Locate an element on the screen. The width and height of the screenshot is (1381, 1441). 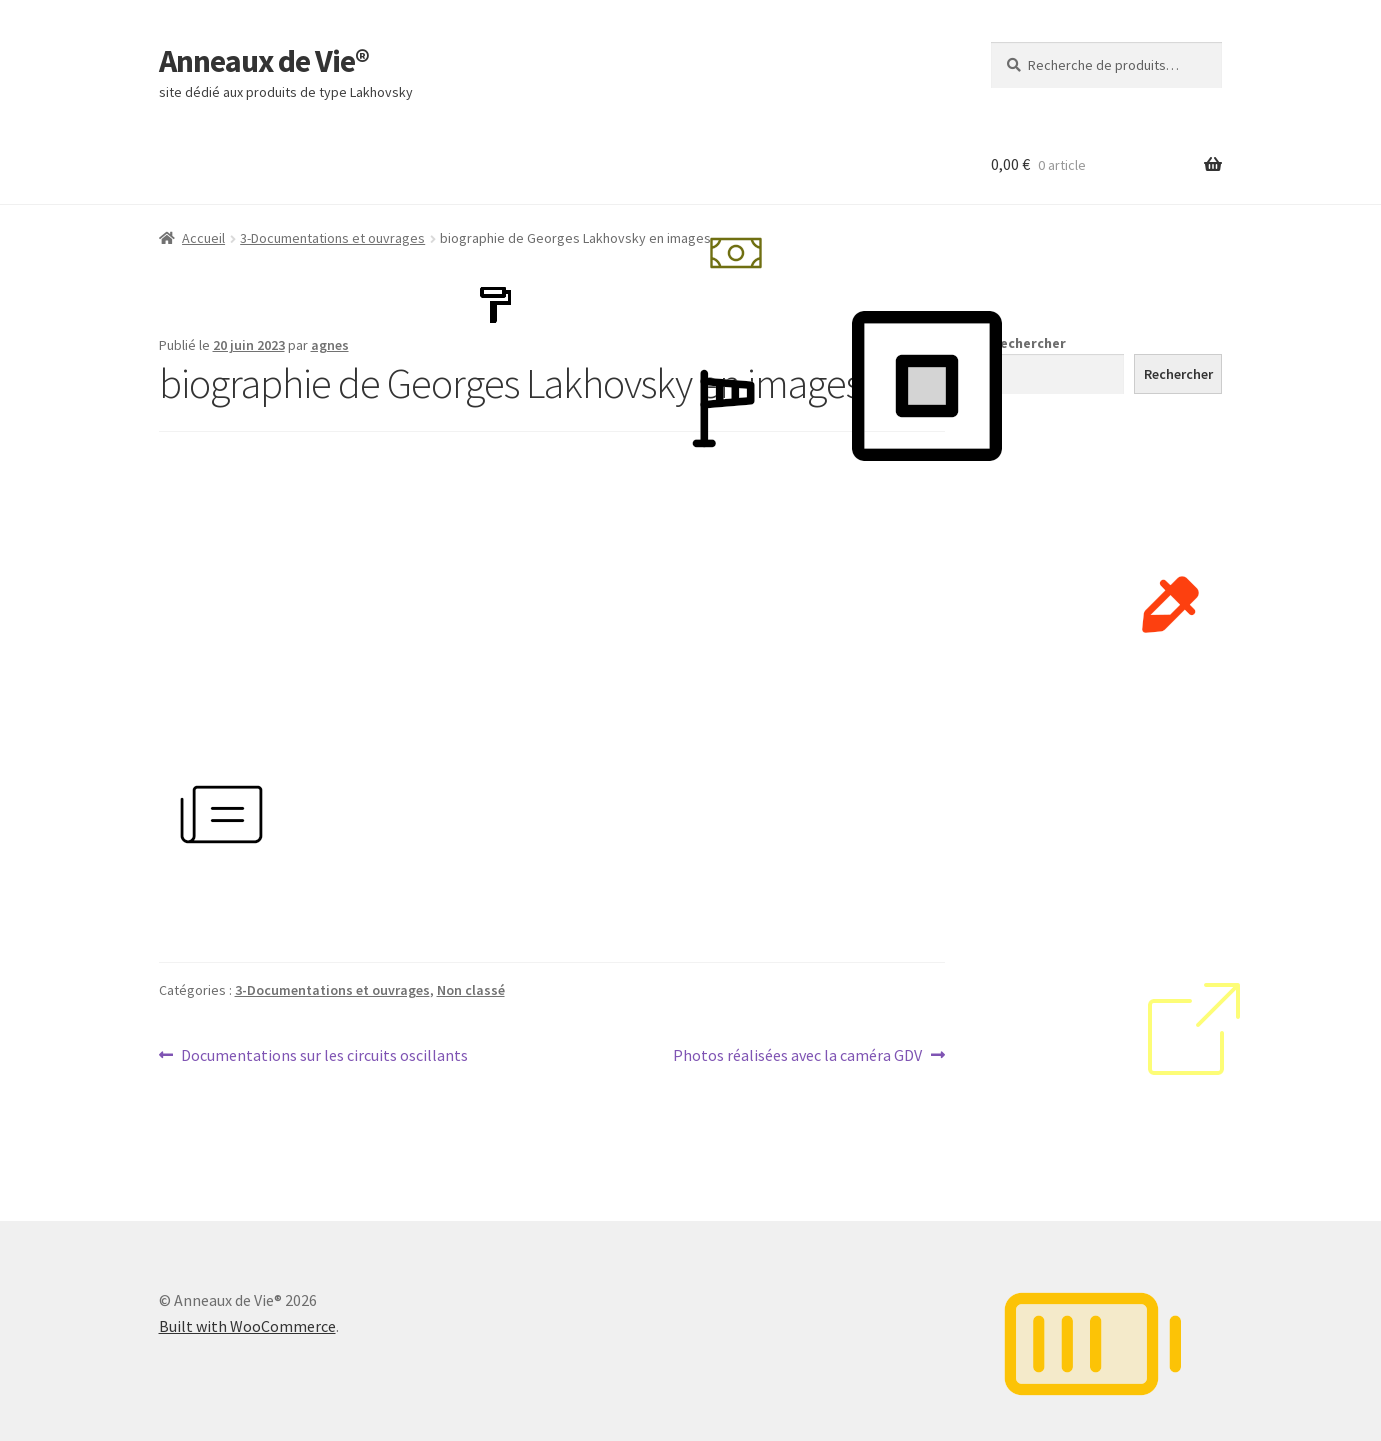
view current wind conditions is located at coordinates (727, 408).